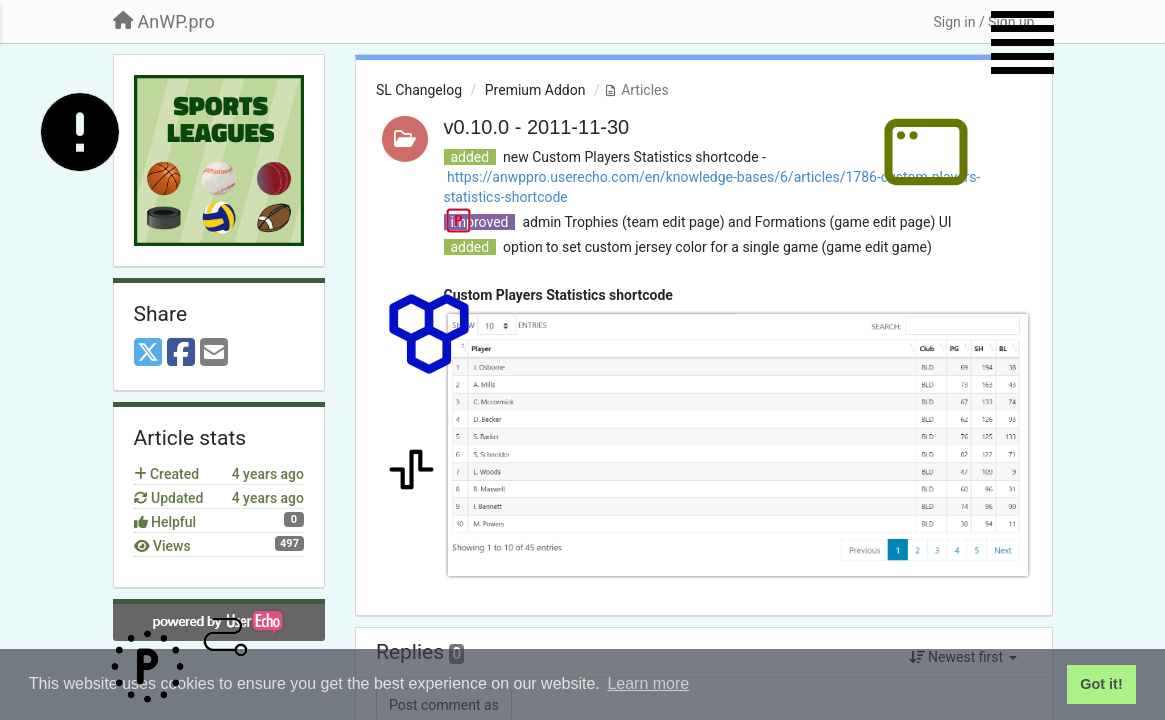 Image resolution: width=1165 pixels, height=720 pixels. What do you see at coordinates (147, 666) in the screenshot?
I see `indicates parking availability or location` at bounding box center [147, 666].